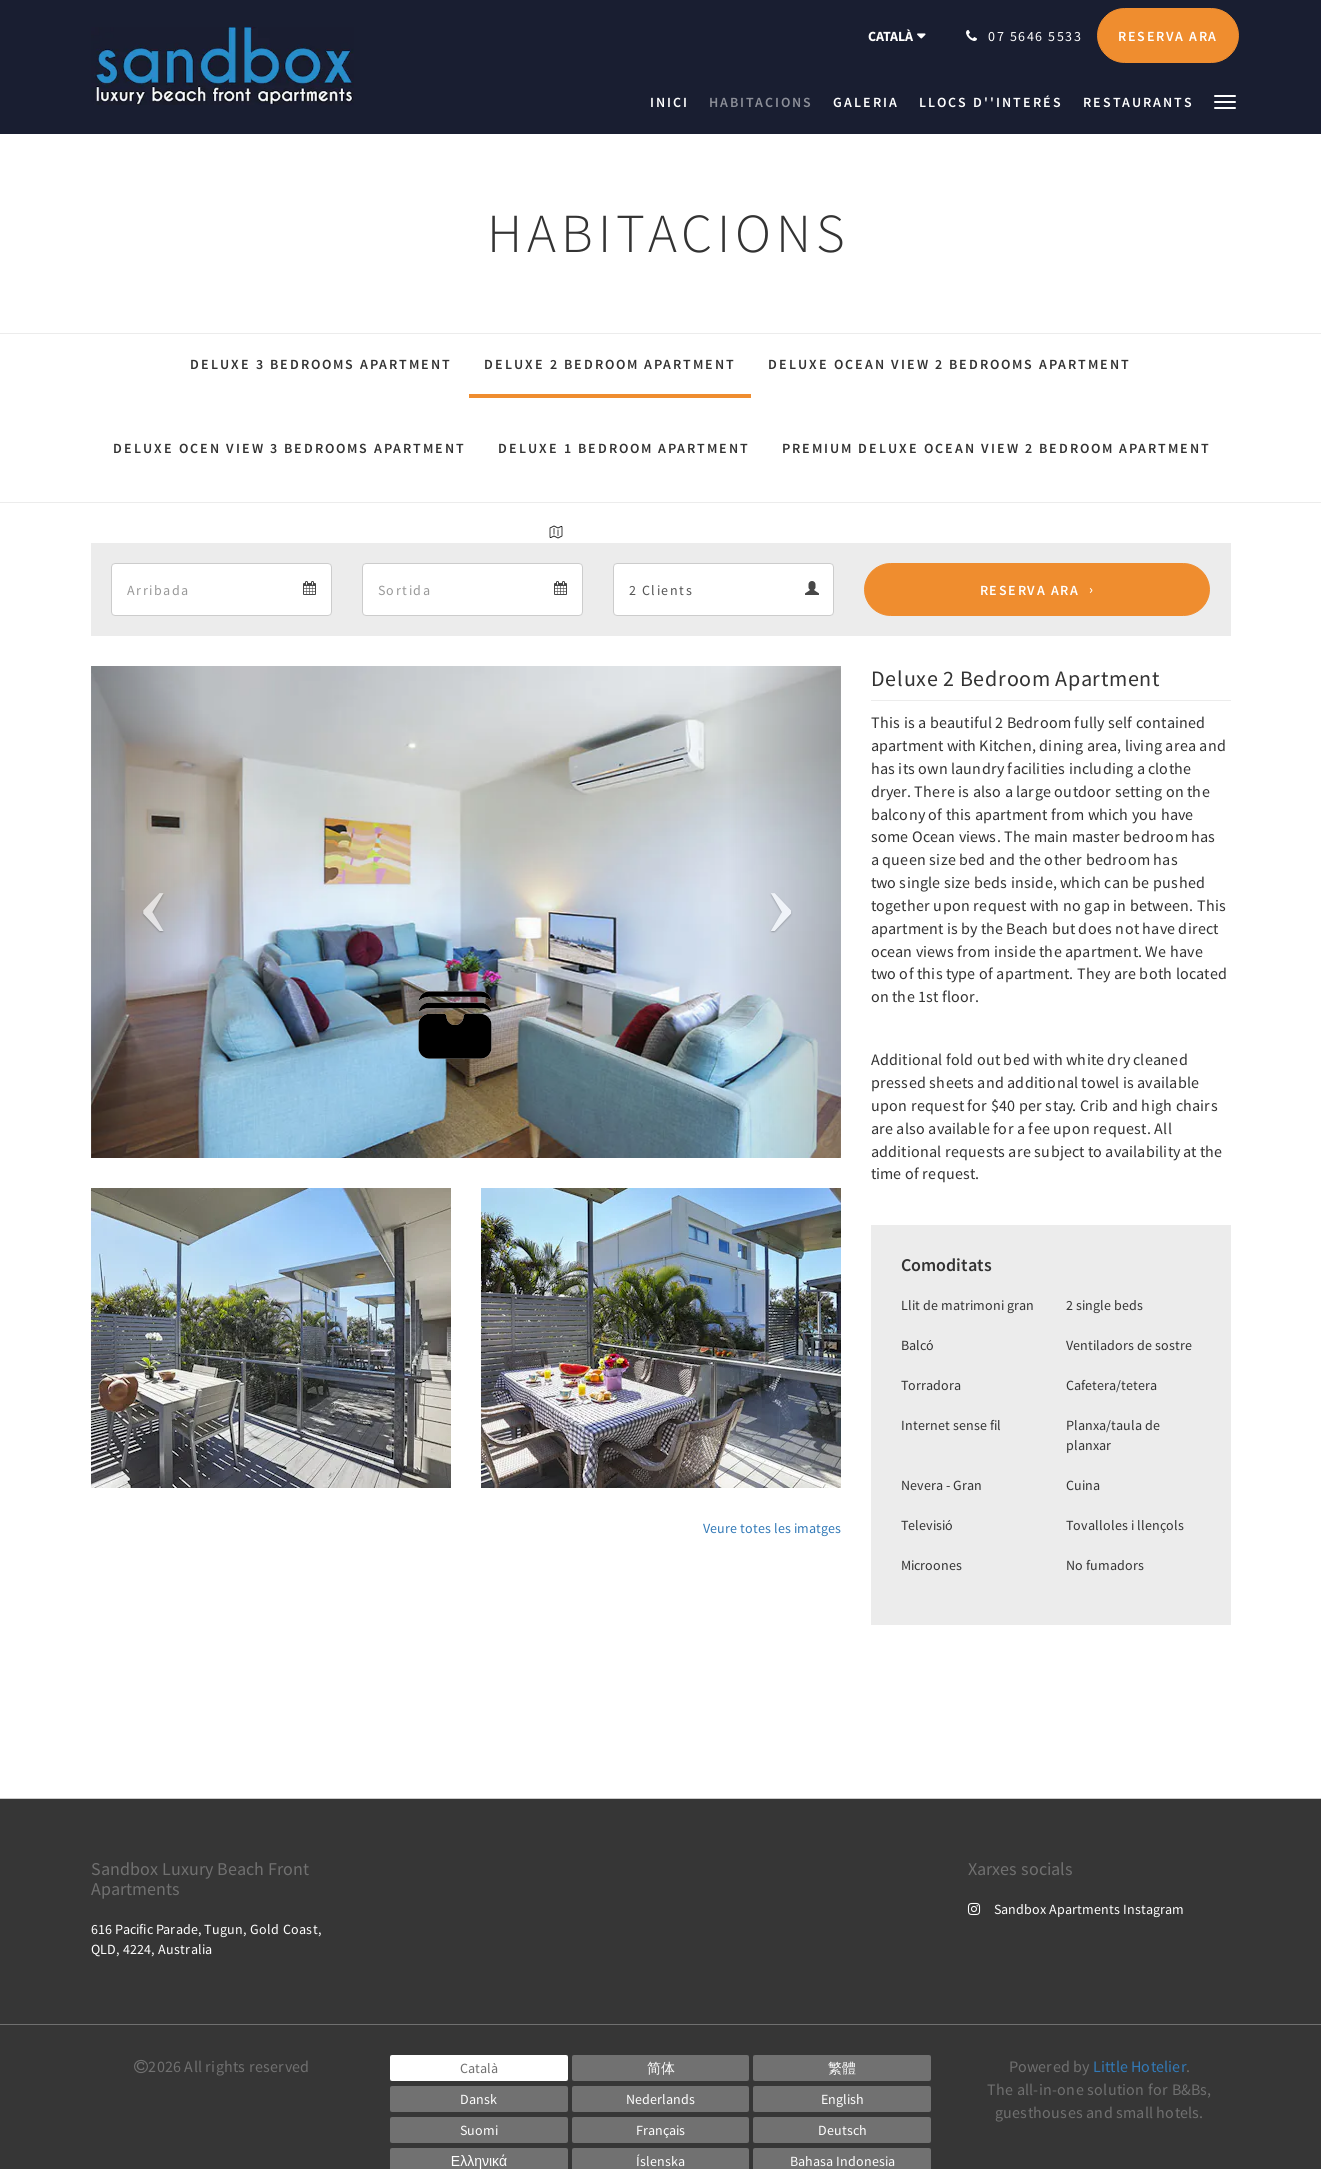 The width and height of the screenshot is (1321, 2169). Describe the element at coordinates (455, 1025) in the screenshot. I see `access your digital wallet` at that location.